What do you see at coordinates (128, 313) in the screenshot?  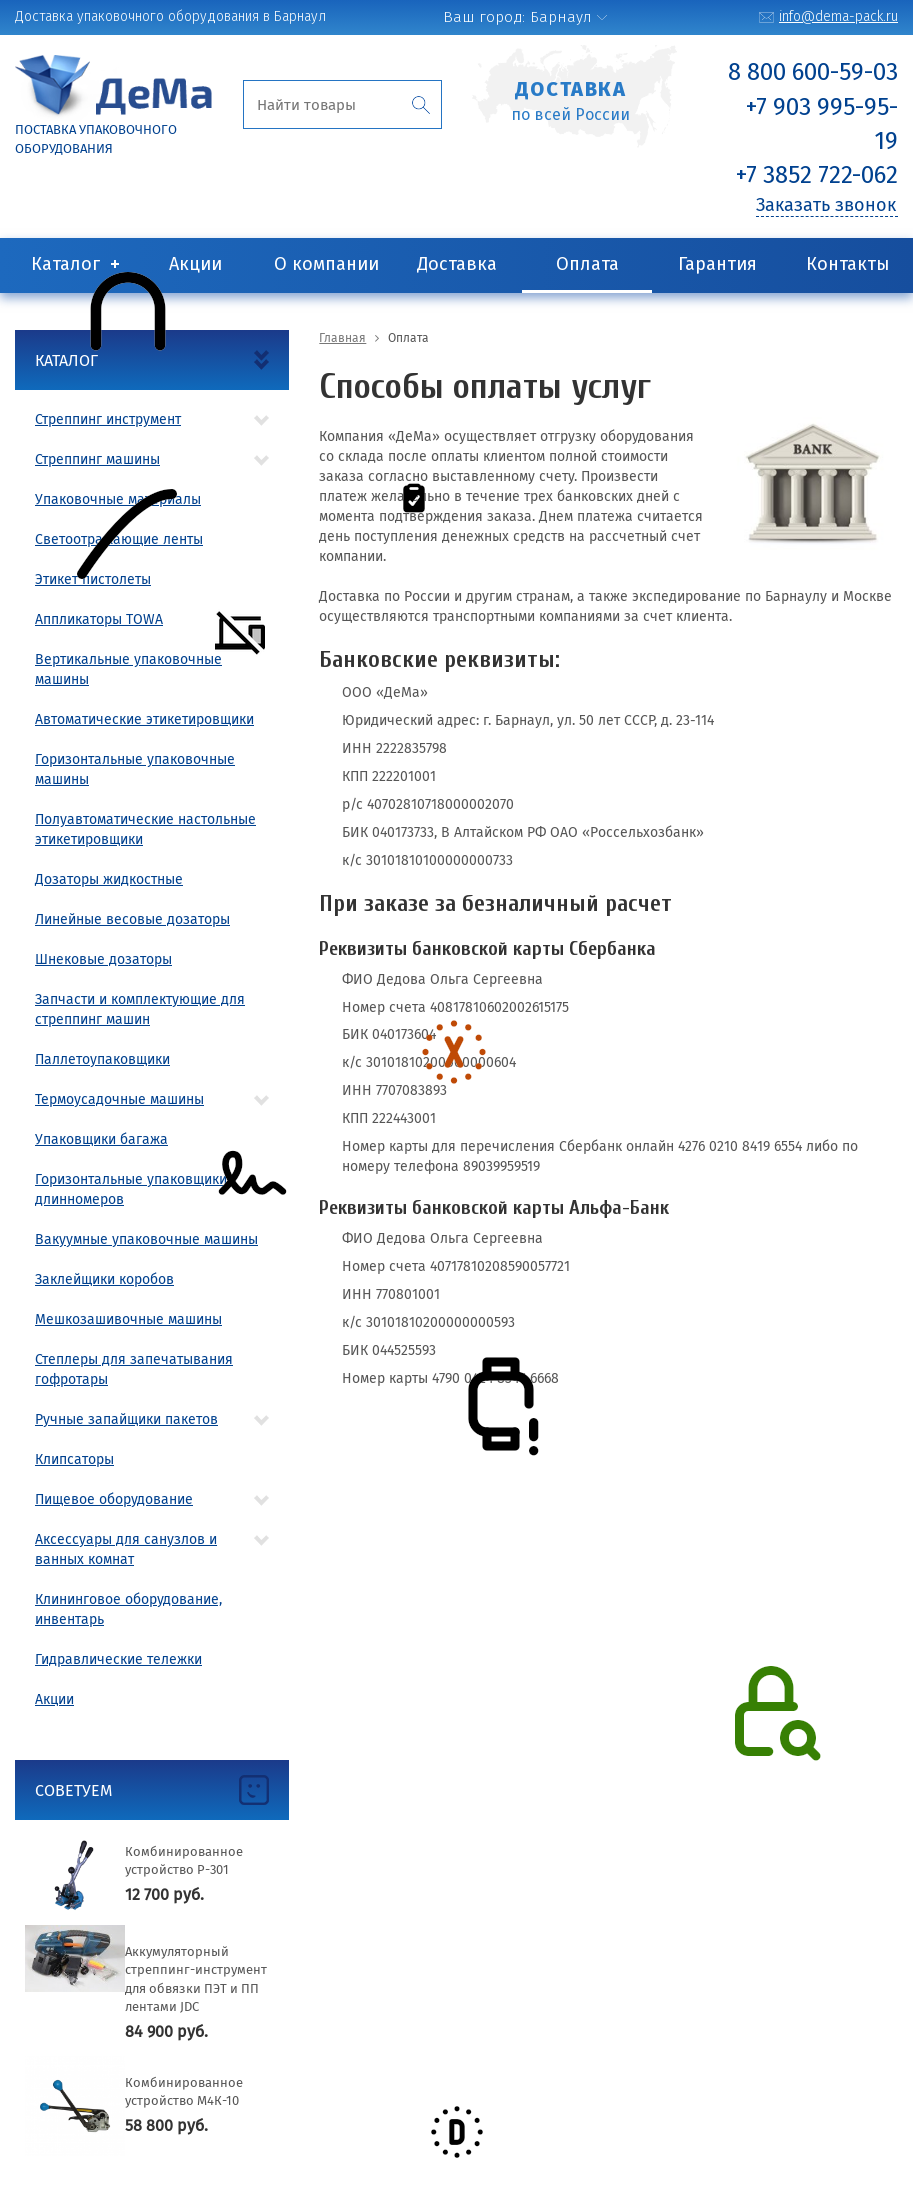 I see `indicates set intersection in a data or math application` at bounding box center [128, 313].